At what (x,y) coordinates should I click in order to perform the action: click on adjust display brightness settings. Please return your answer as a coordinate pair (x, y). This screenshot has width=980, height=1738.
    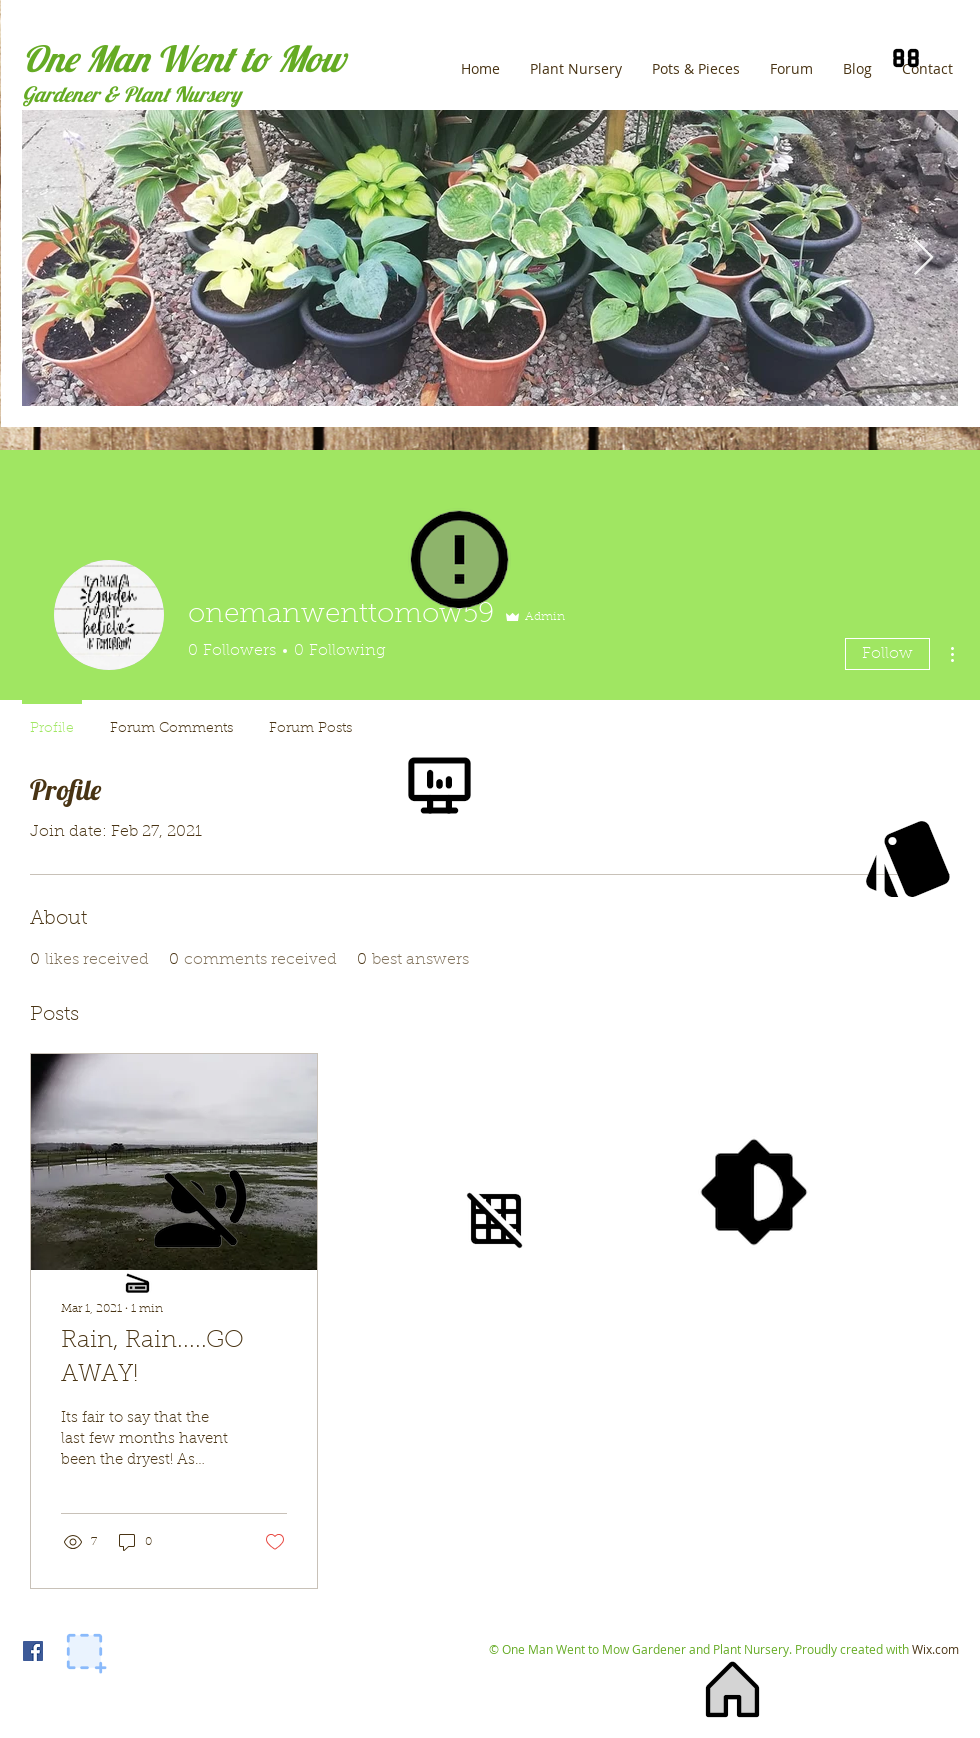
    Looking at the image, I should click on (754, 1192).